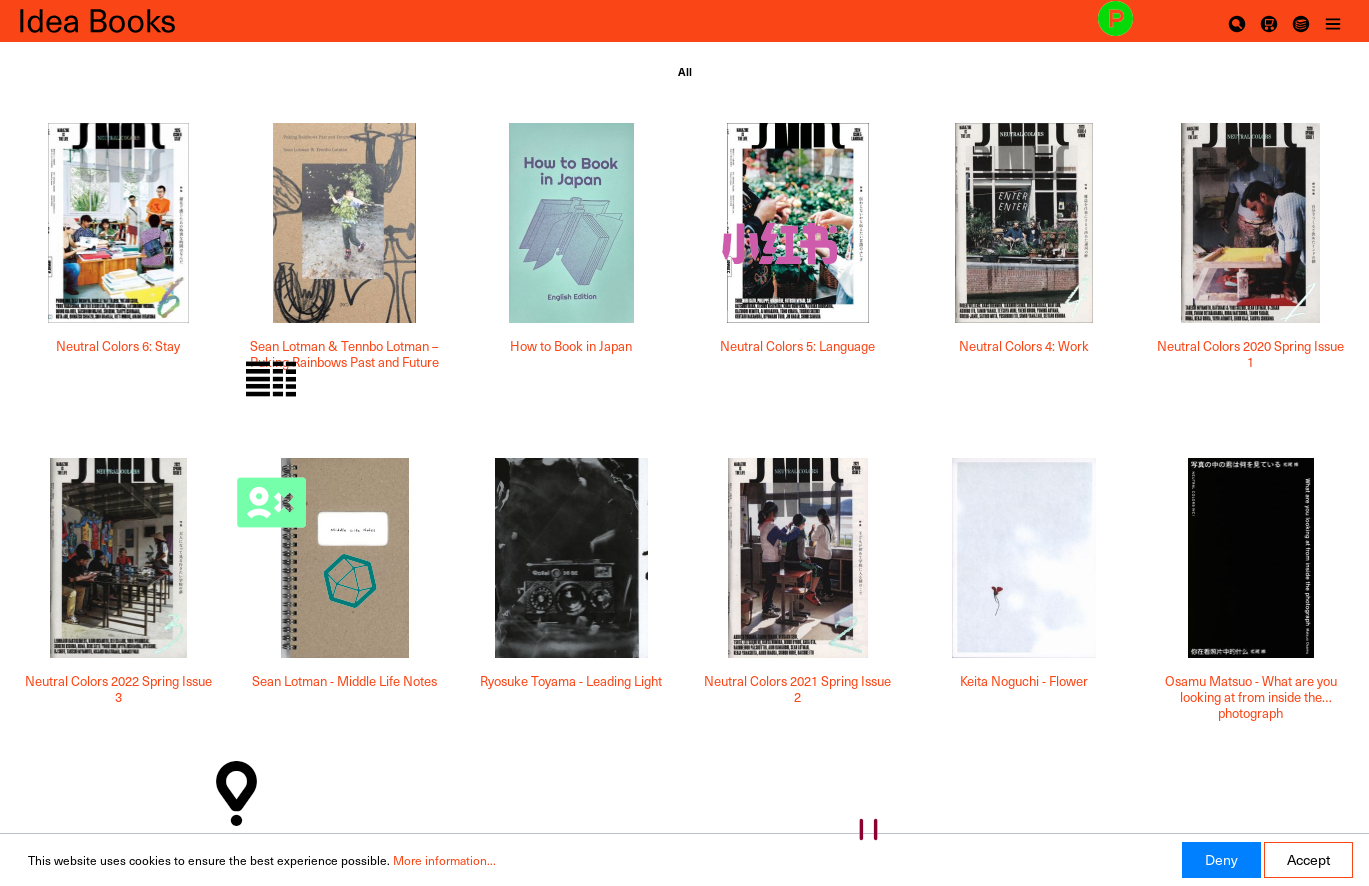  What do you see at coordinates (271, 502) in the screenshot?
I see `indicates an expired pass or credential` at bounding box center [271, 502].